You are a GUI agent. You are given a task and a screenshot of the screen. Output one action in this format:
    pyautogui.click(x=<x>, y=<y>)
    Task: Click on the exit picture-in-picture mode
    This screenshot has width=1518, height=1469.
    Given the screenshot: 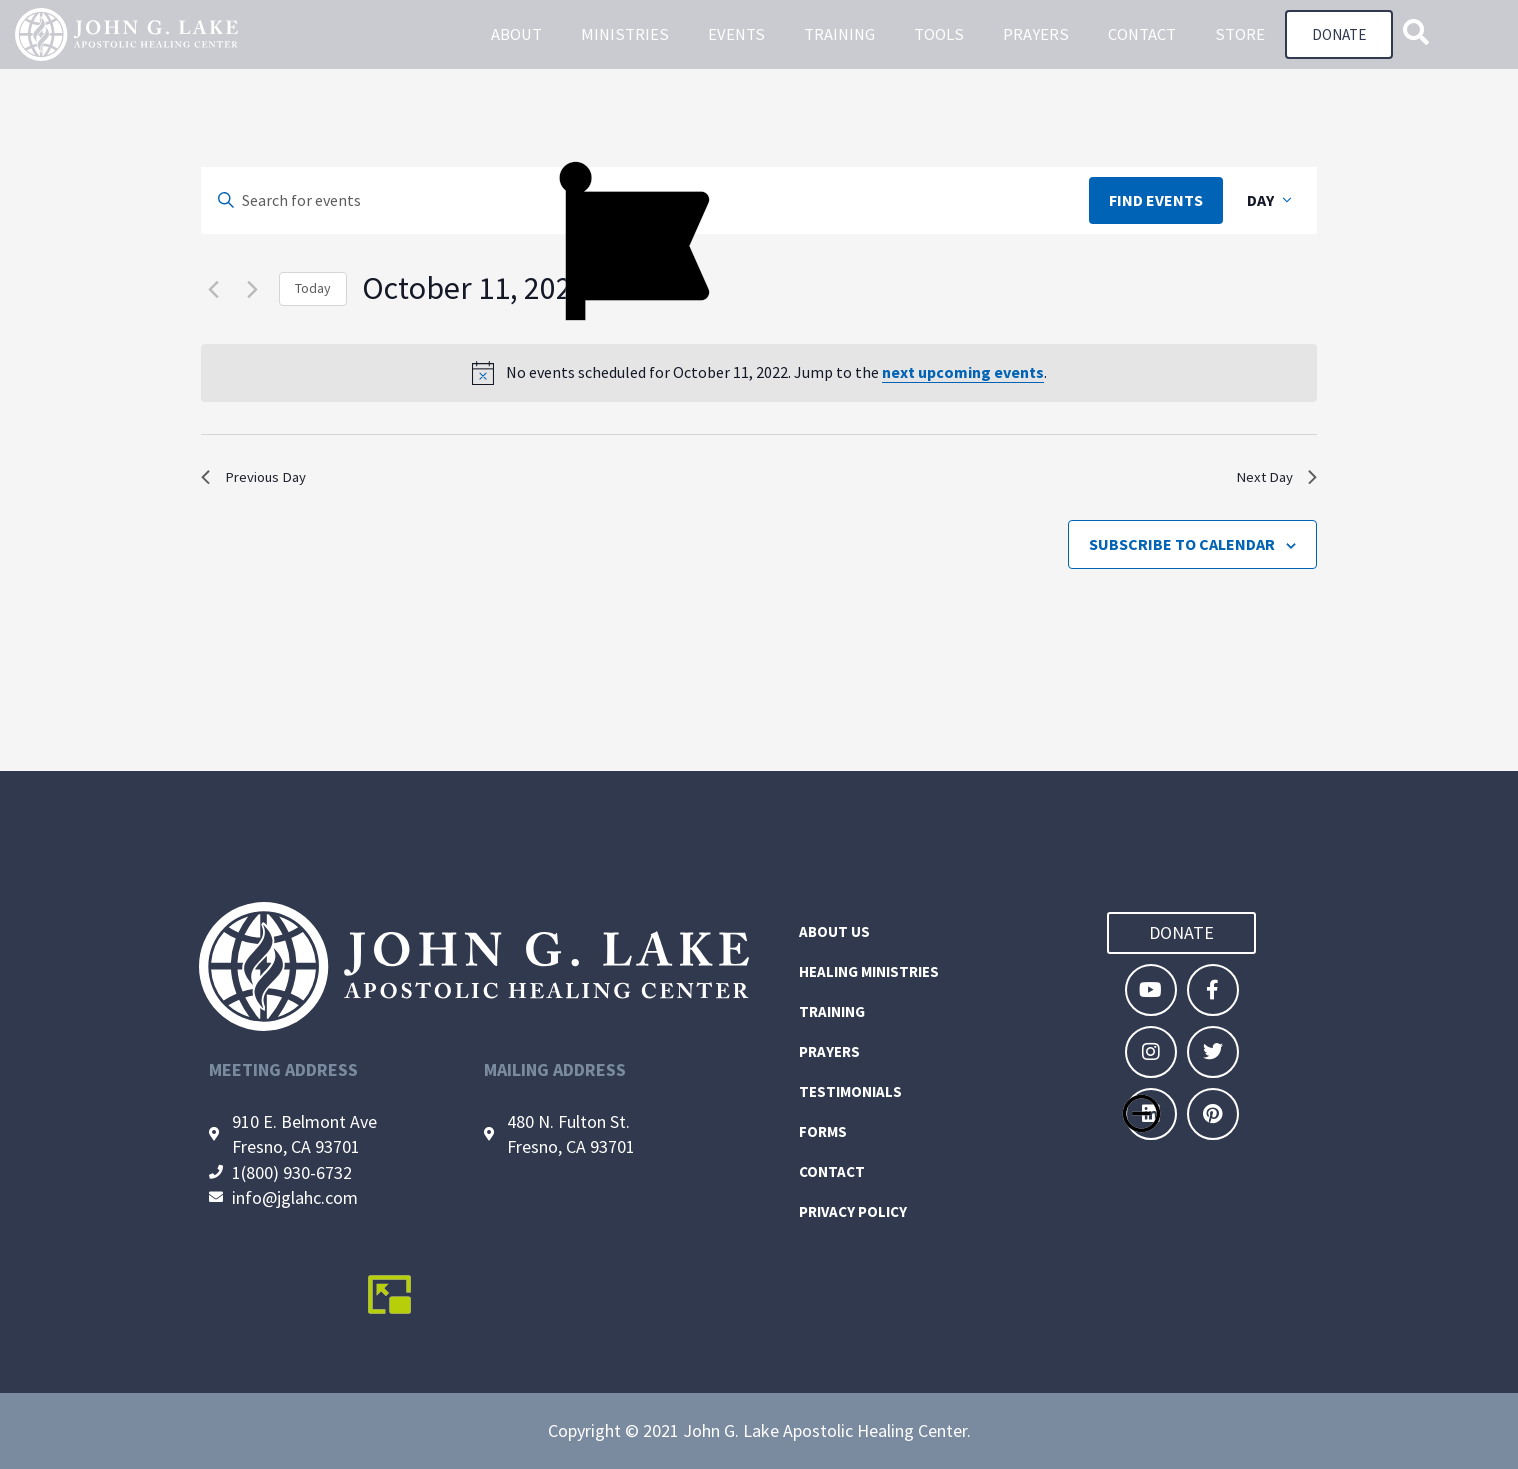 What is the action you would take?
    pyautogui.click(x=389, y=1294)
    